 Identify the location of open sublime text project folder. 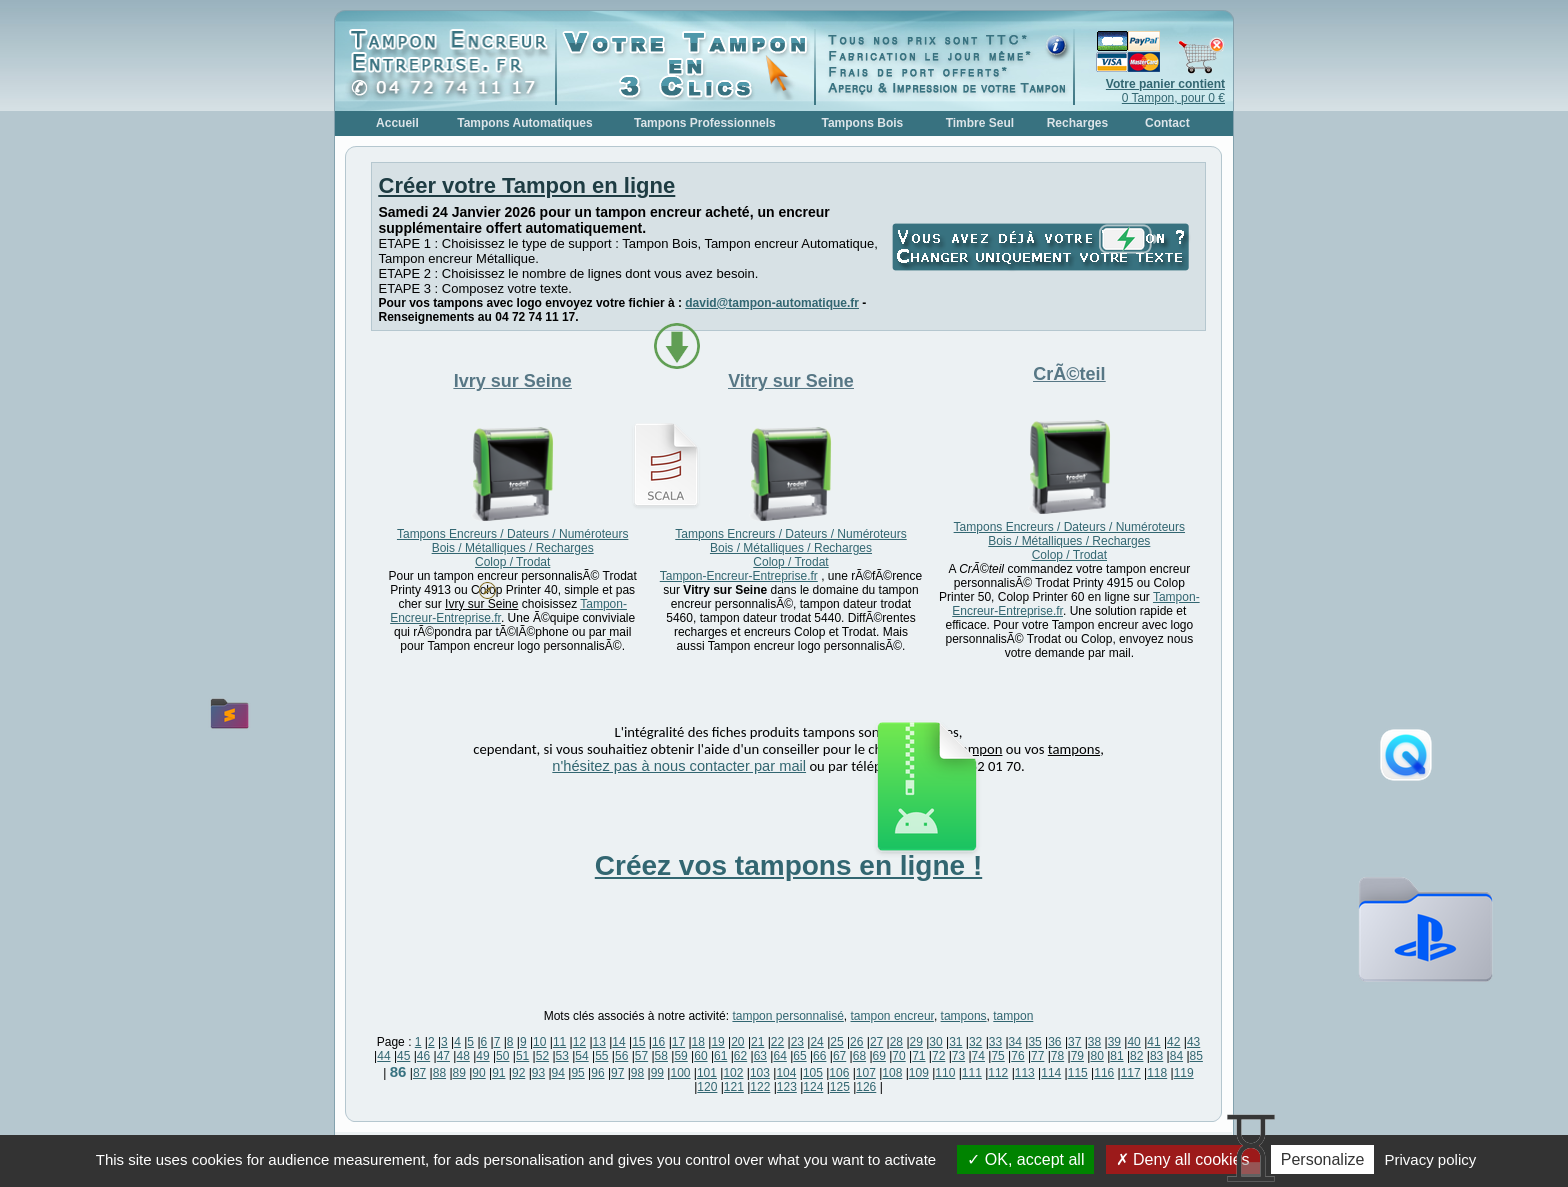
(229, 714).